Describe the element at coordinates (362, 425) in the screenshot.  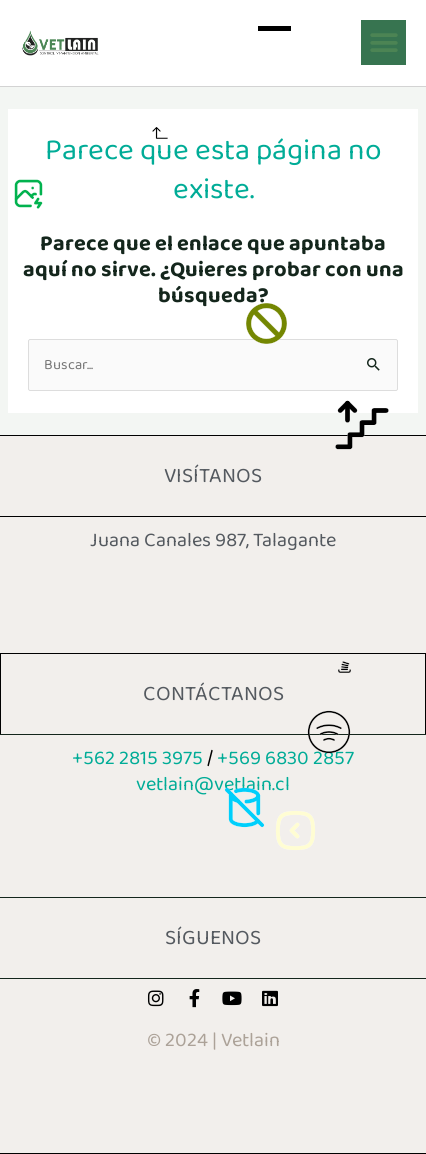
I see `go up to the next floor` at that location.